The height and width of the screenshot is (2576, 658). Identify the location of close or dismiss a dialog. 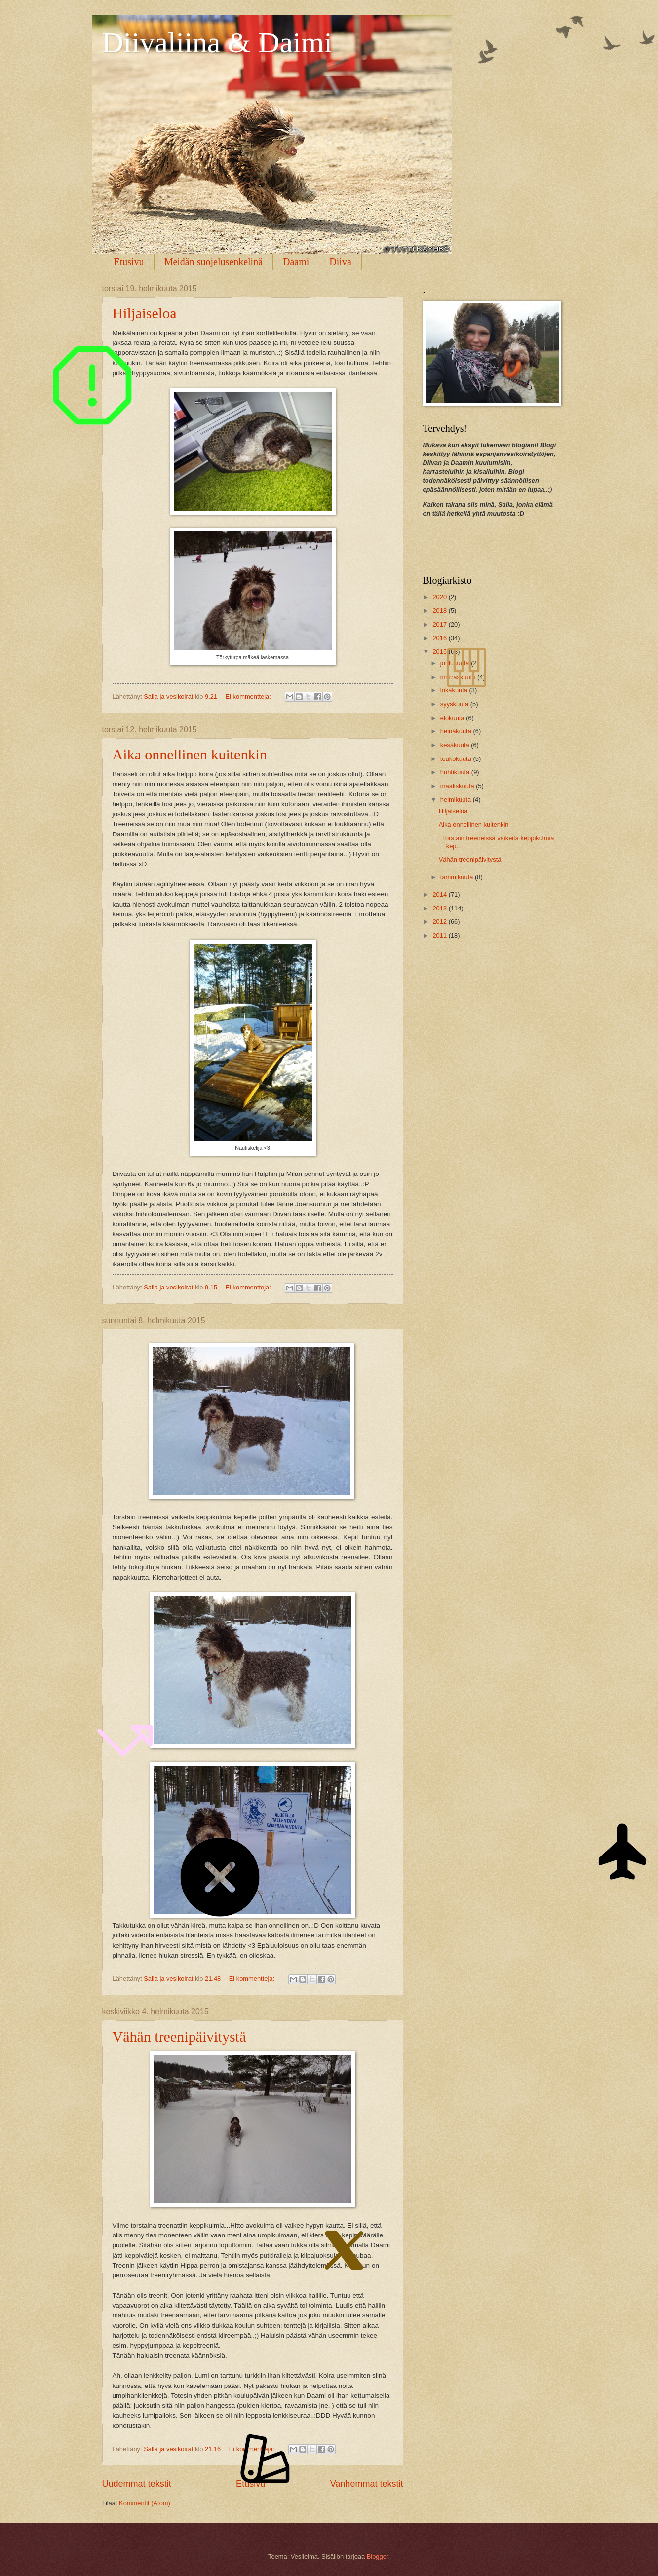
(220, 1877).